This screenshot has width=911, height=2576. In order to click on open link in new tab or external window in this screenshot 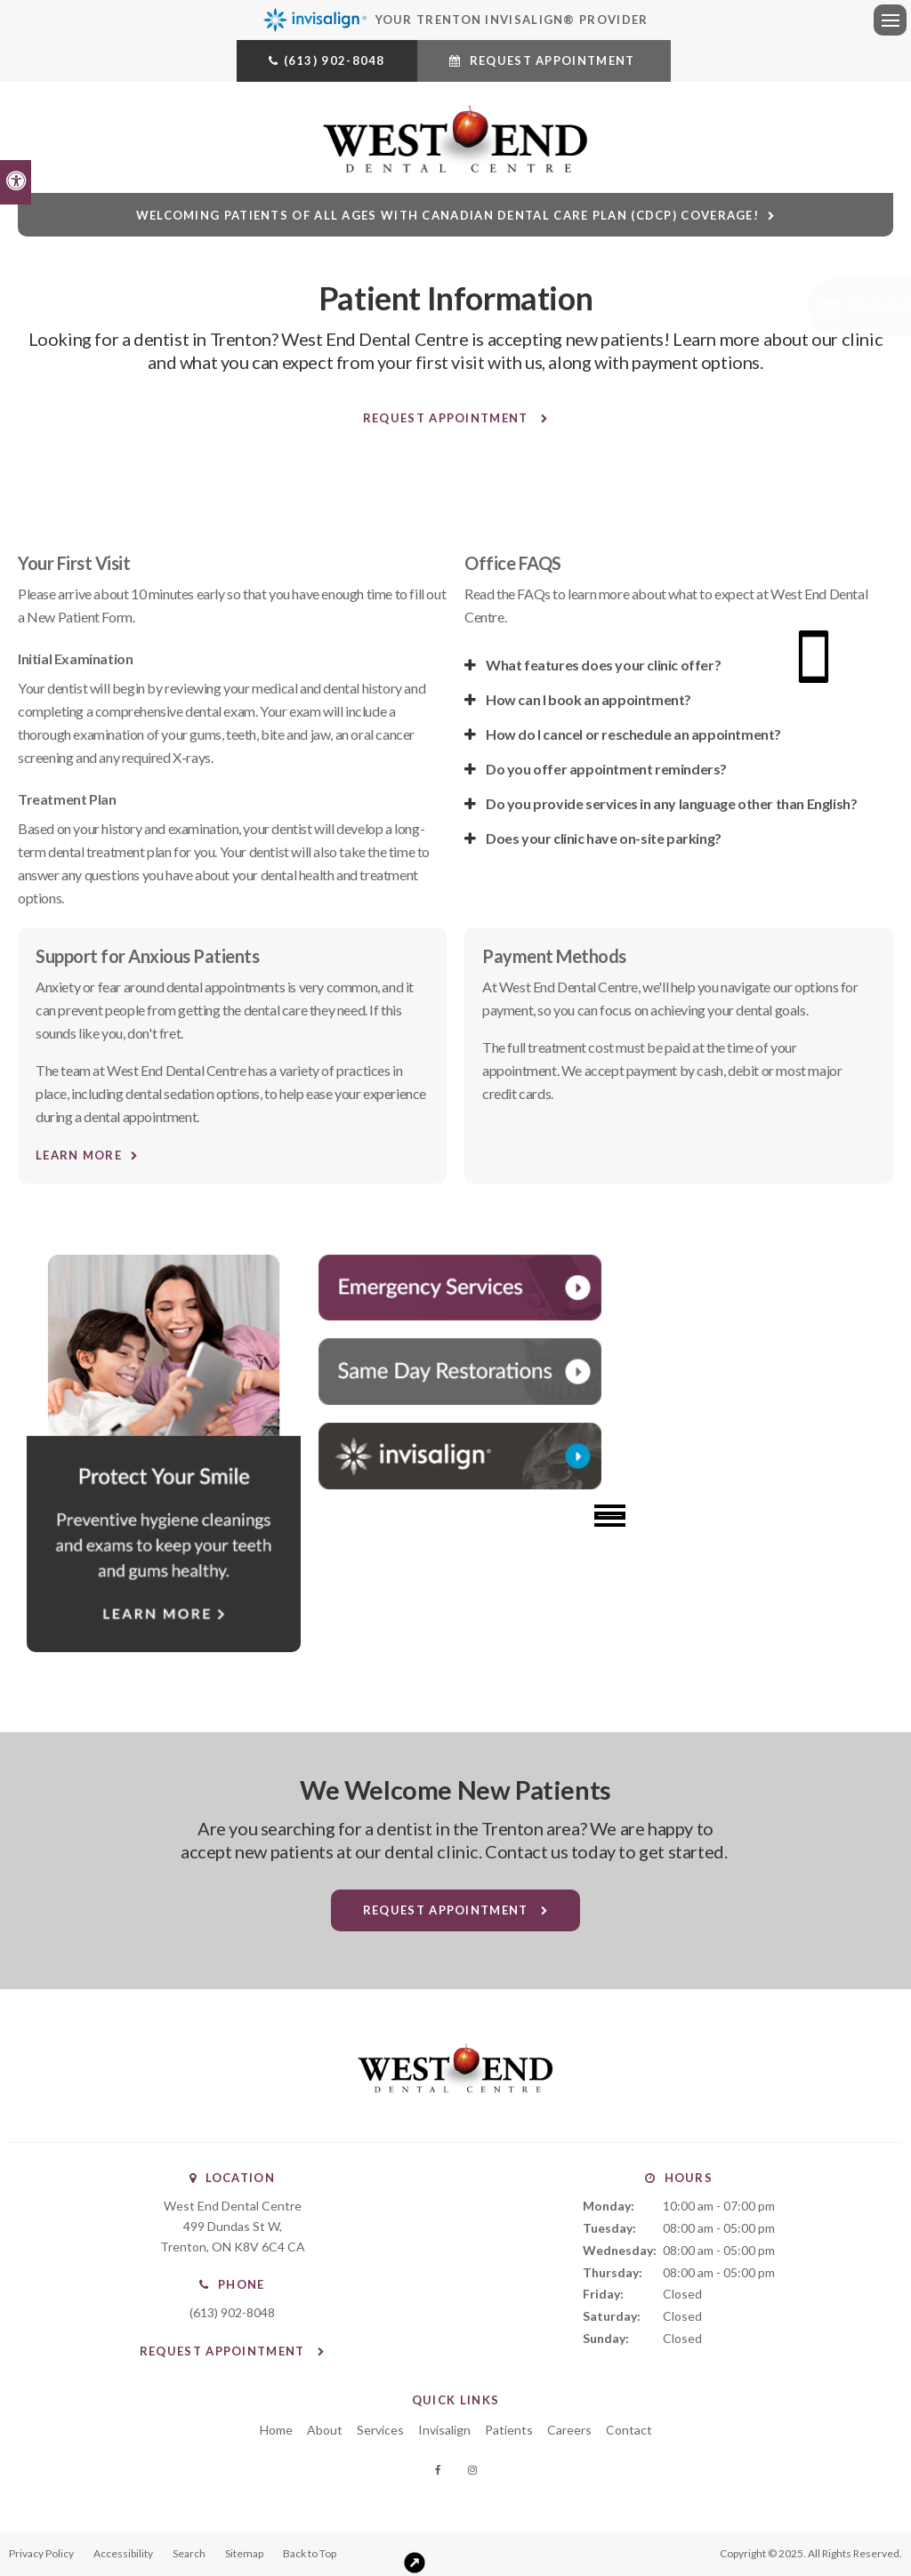, I will do `click(415, 2563)`.